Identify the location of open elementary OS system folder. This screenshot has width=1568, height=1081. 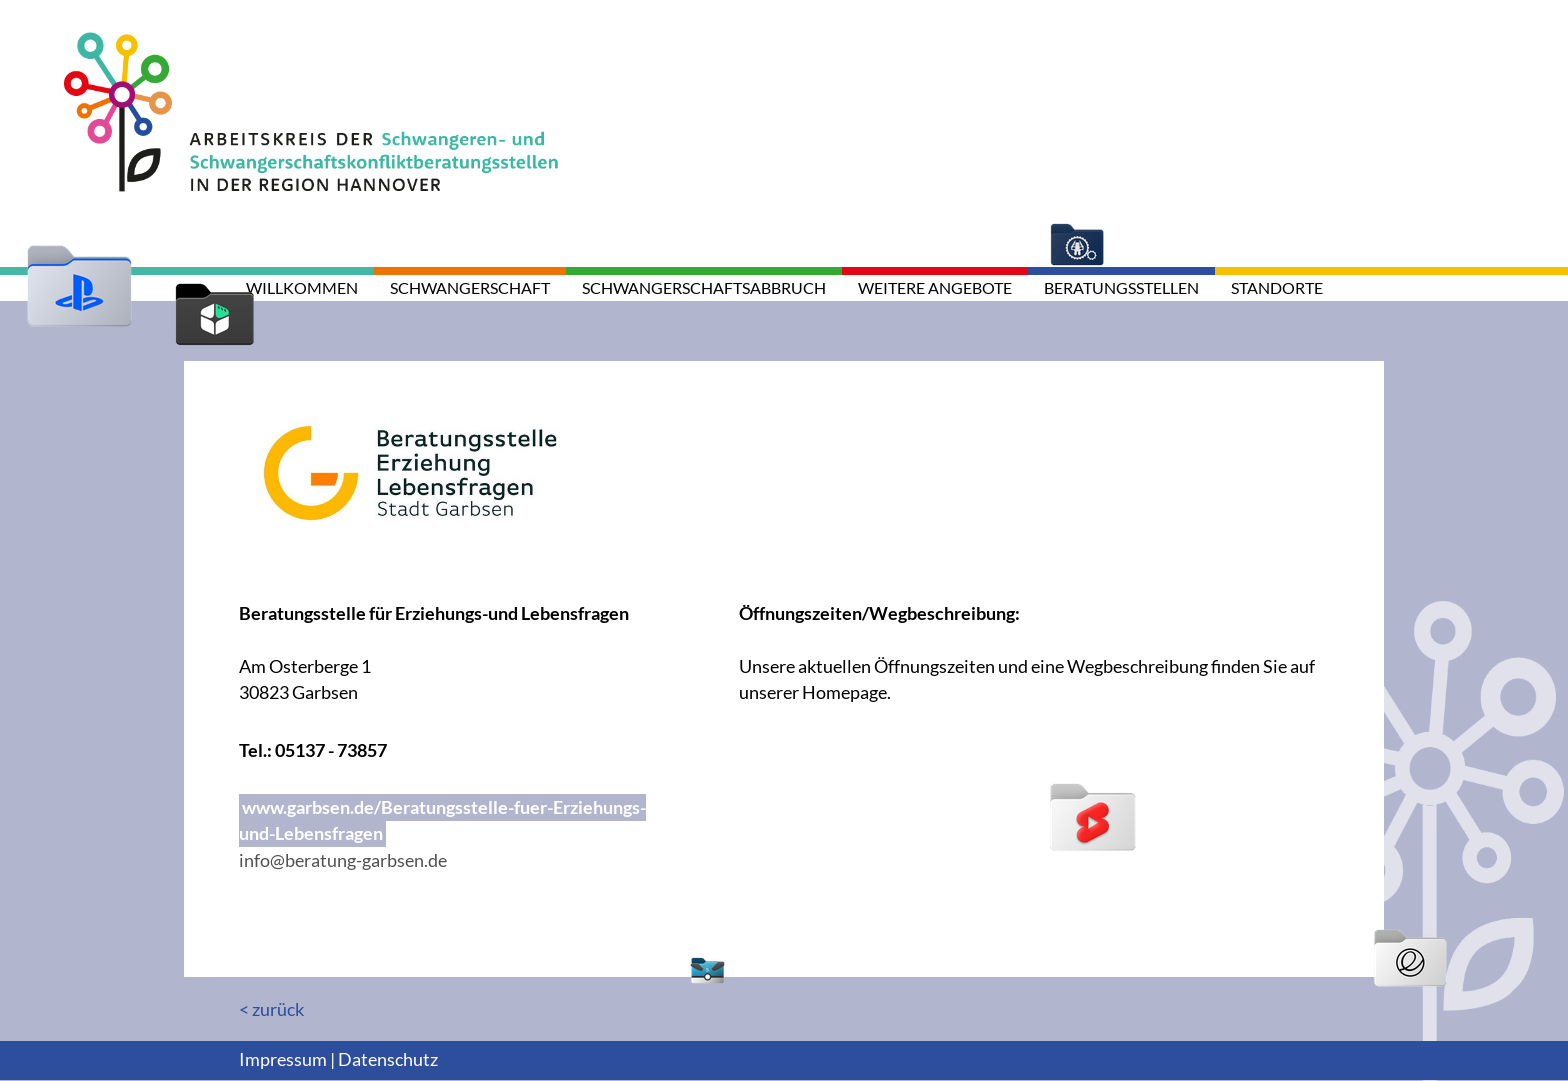
(1410, 960).